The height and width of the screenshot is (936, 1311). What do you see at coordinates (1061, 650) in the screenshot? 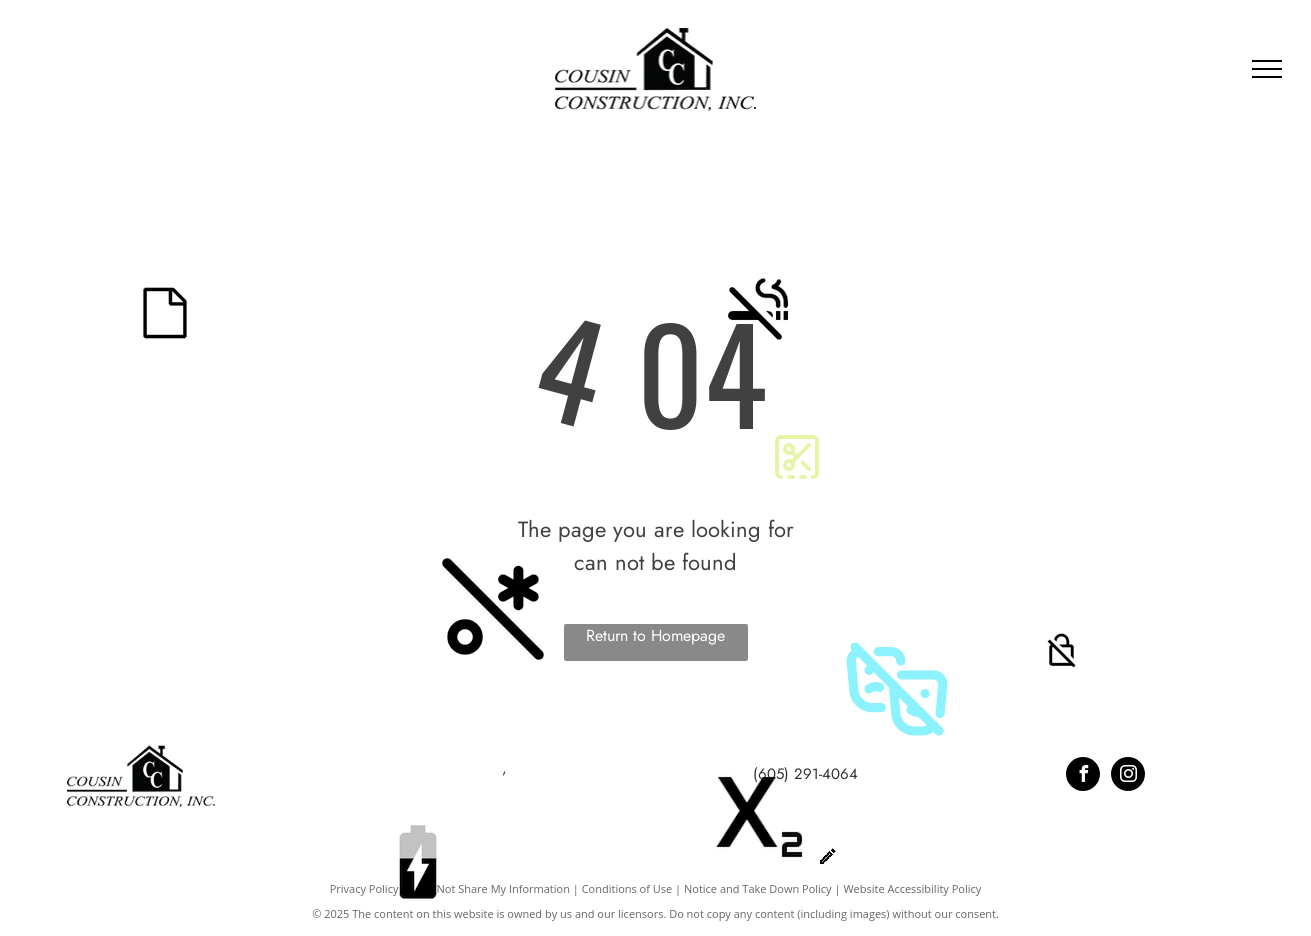
I see `indicates an unencrypted or insecure connection` at bounding box center [1061, 650].